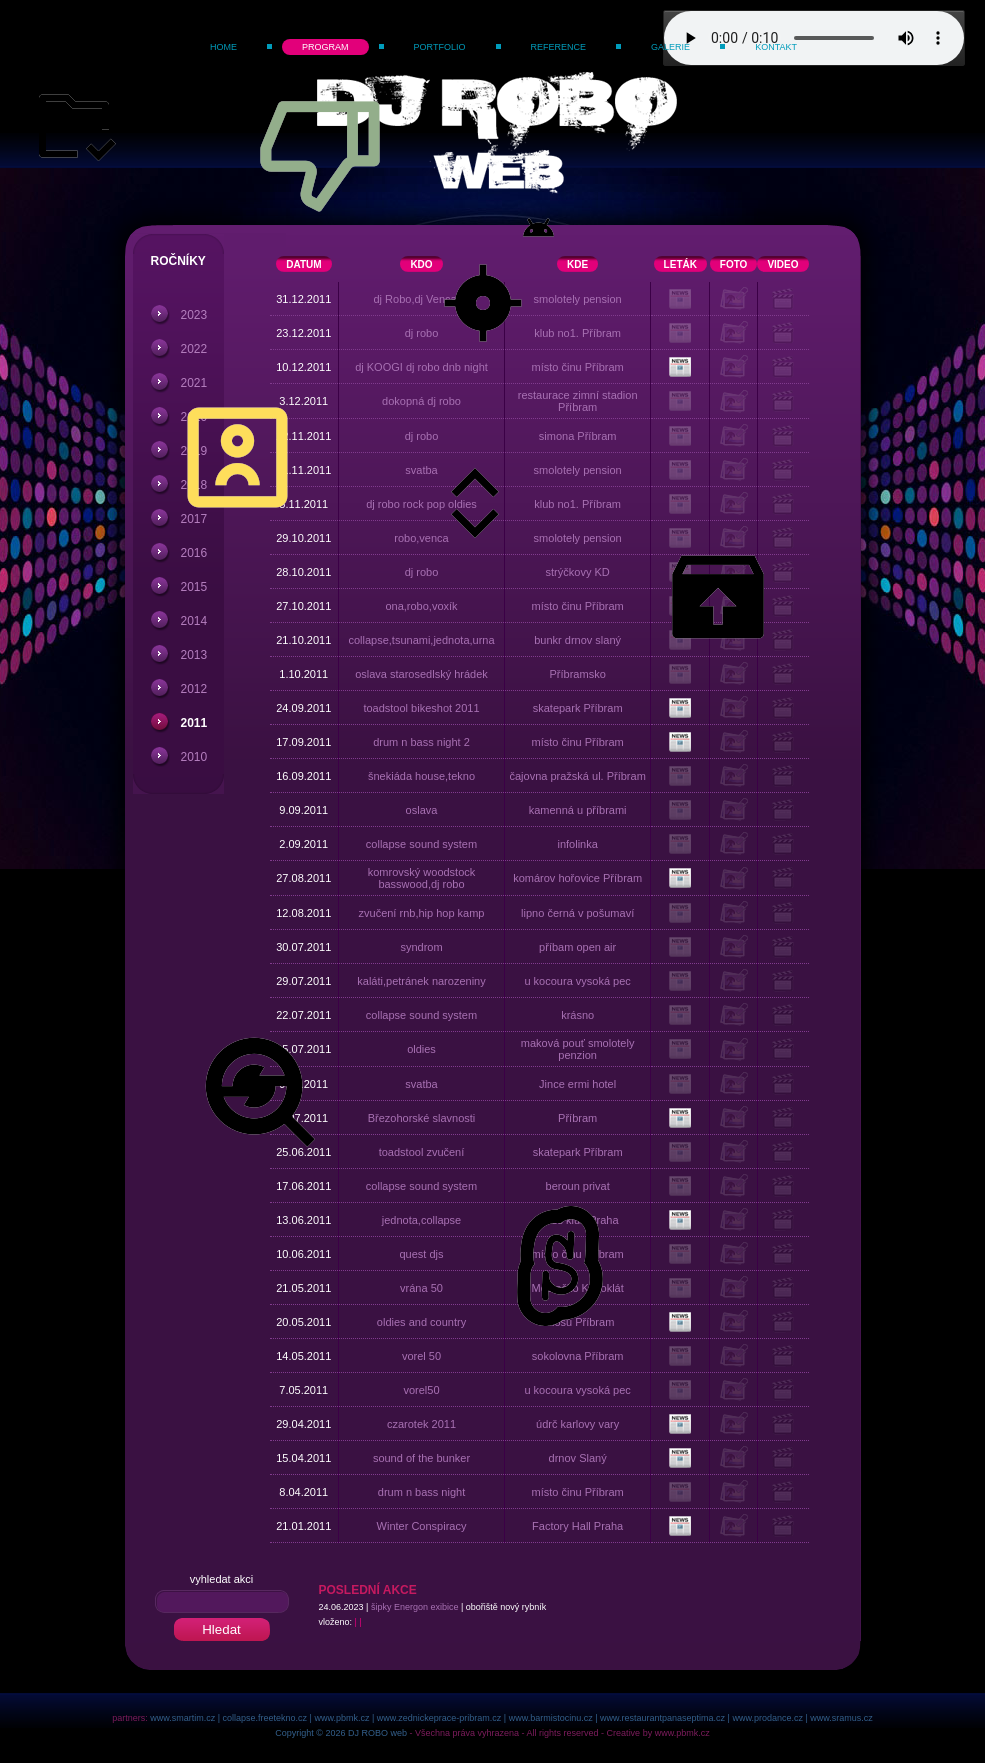 The image size is (985, 1763). I want to click on open scratch programming environment, so click(560, 1266).